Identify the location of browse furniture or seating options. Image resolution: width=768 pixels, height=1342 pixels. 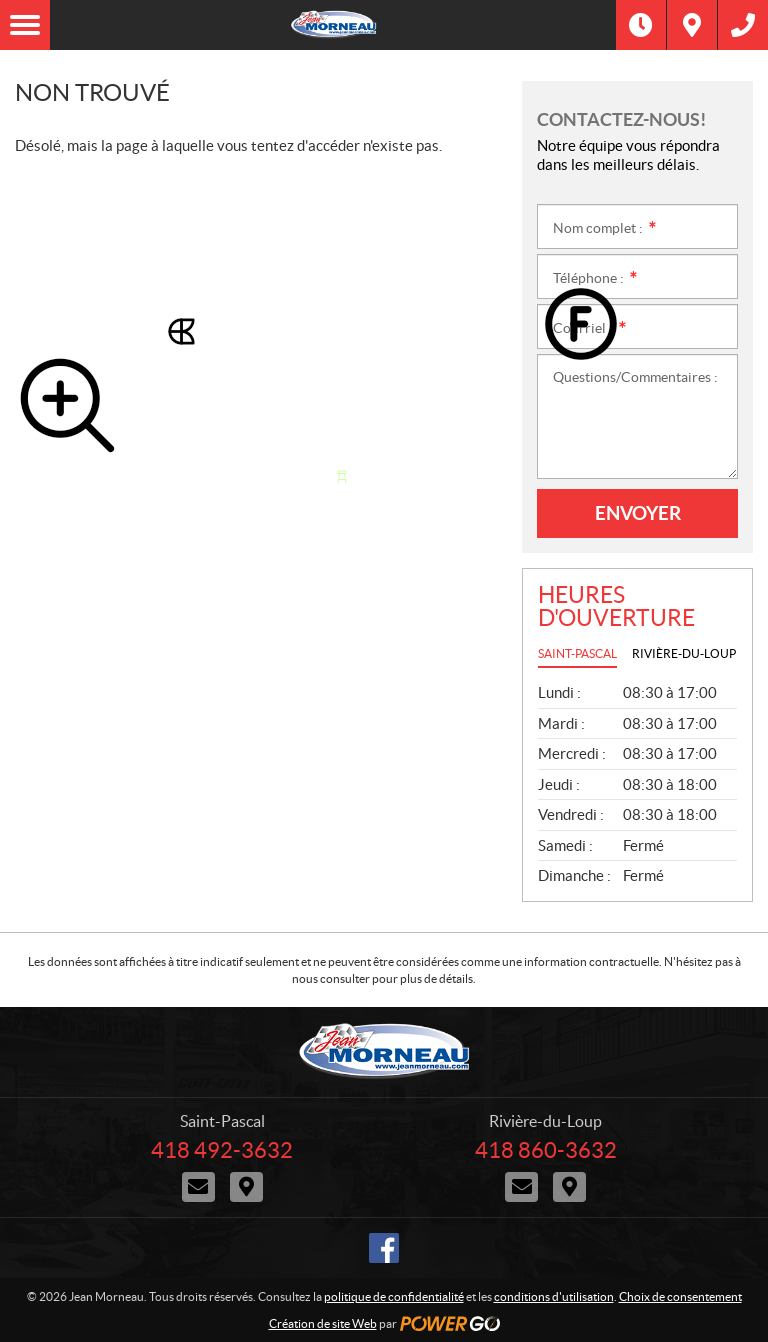
(342, 477).